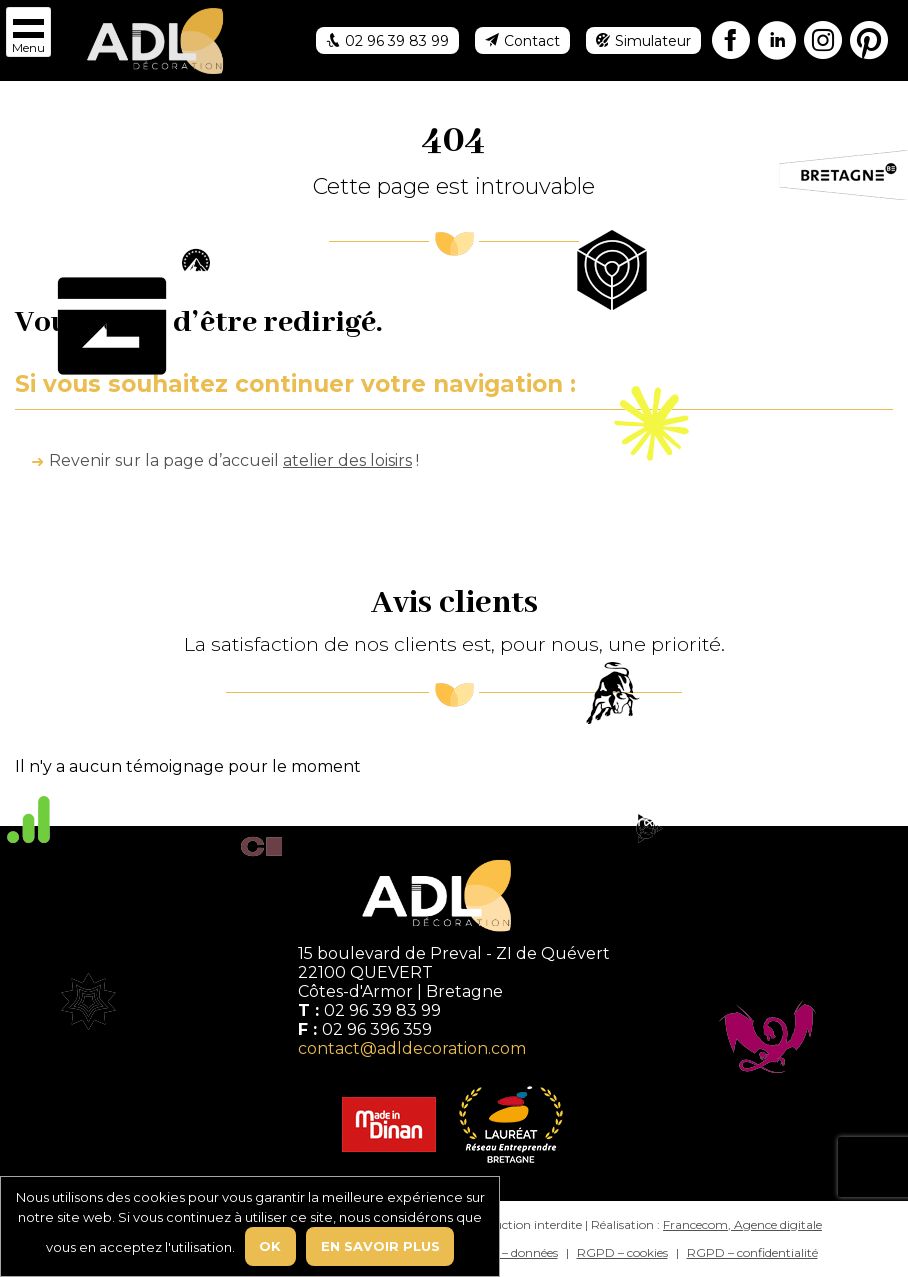  I want to click on open coder development environment, so click(261, 846).